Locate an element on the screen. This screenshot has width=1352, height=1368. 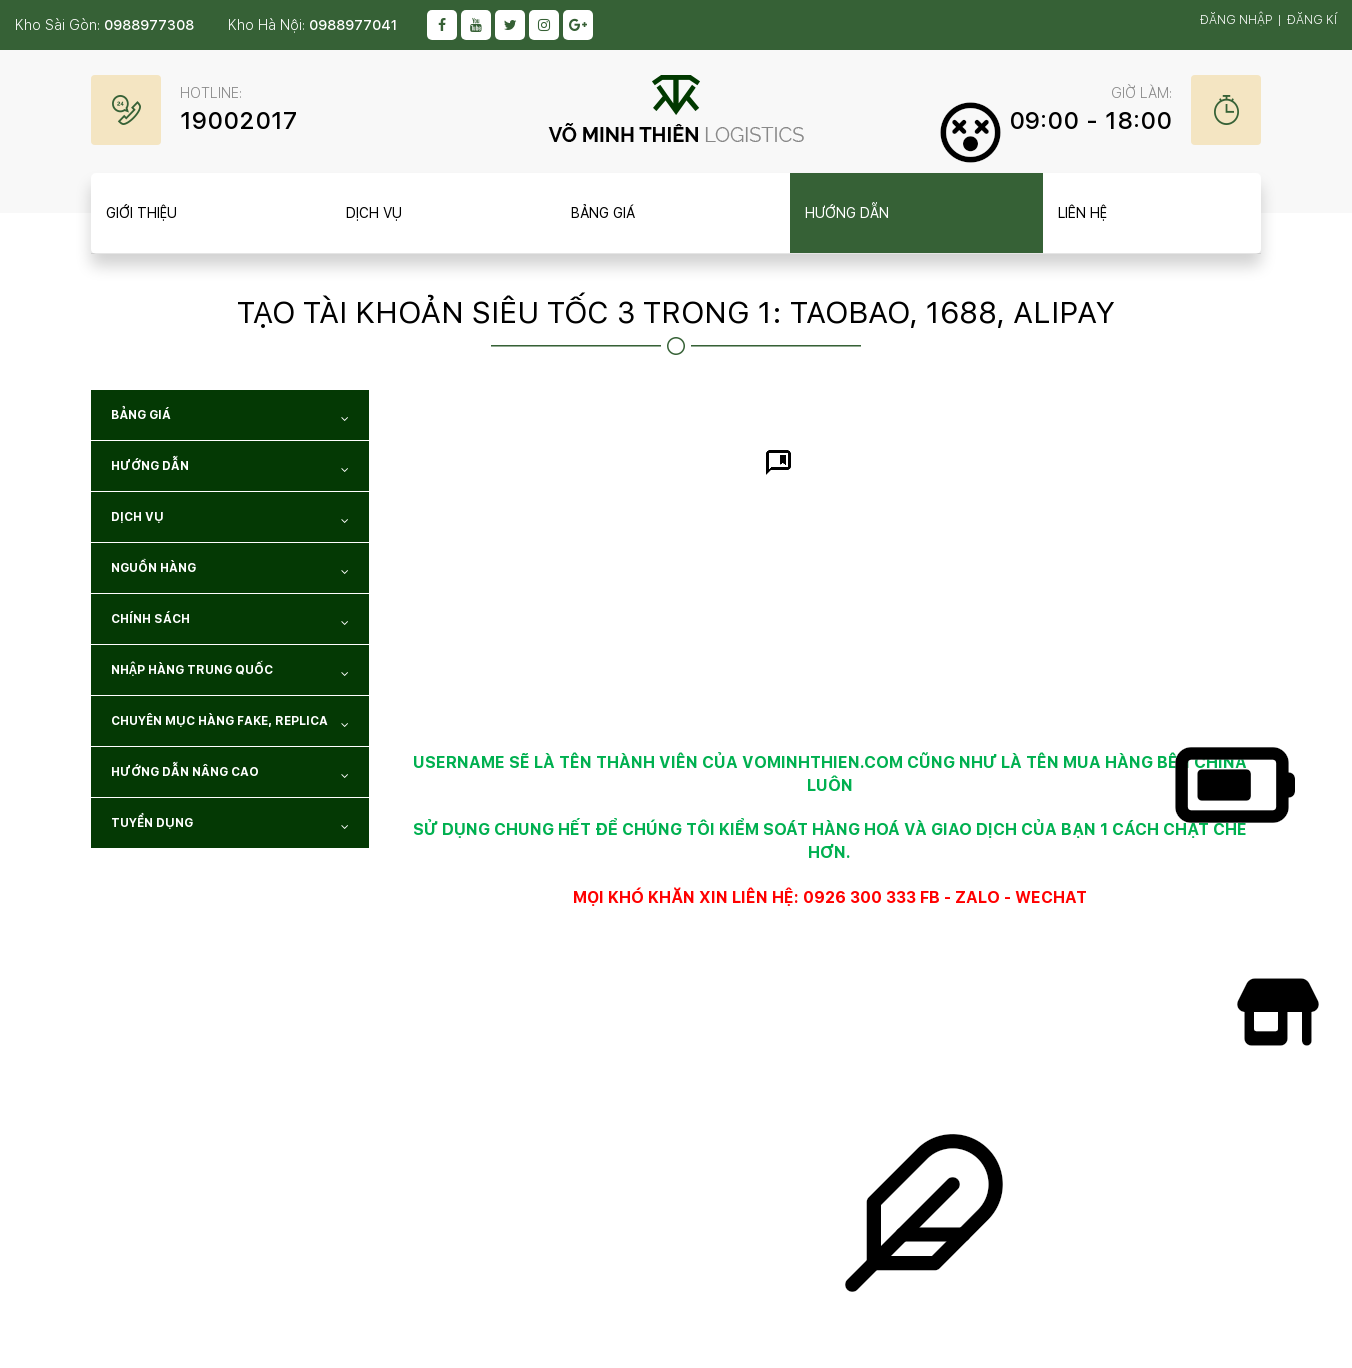
indicates a confused or overwhelmed state is located at coordinates (970, 132).